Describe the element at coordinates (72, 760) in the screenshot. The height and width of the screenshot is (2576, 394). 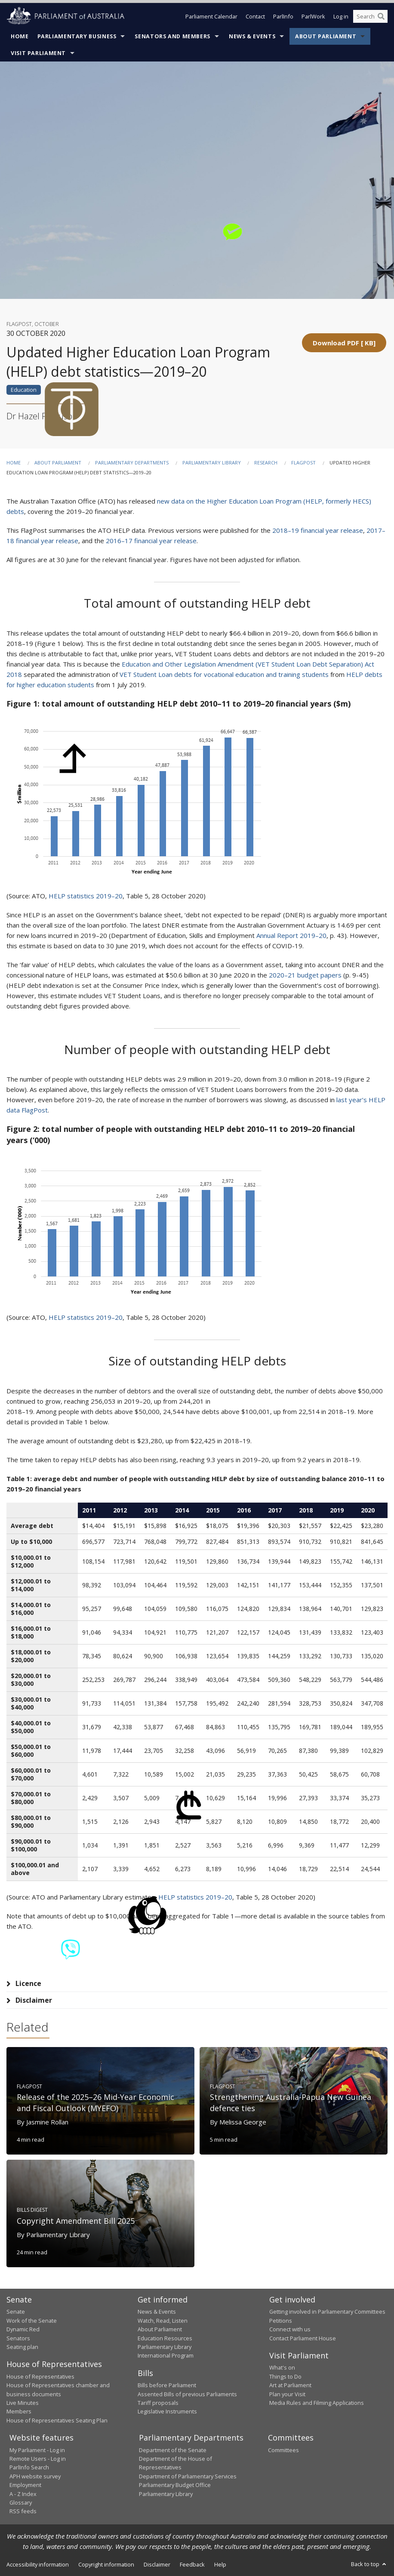
I see `turn right then continue forward` at that location.